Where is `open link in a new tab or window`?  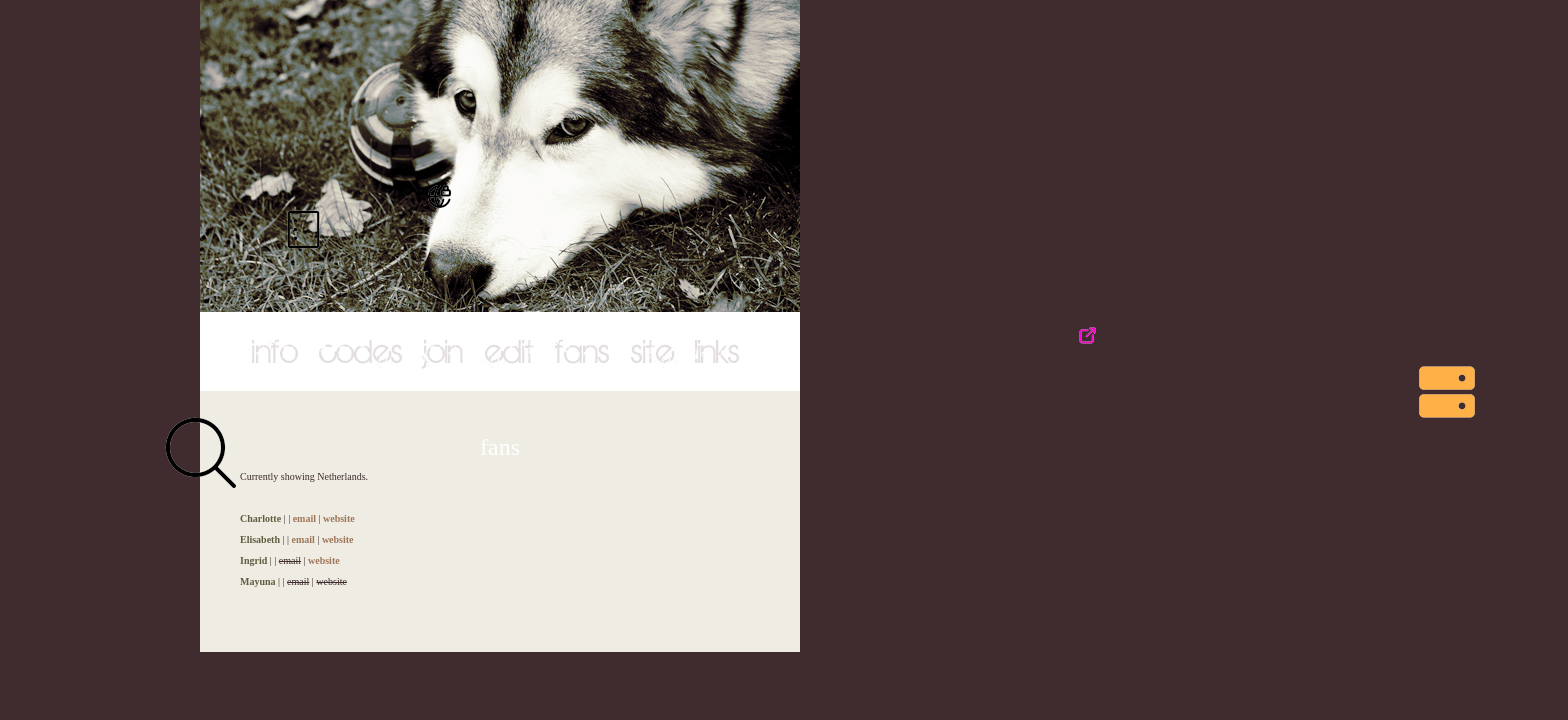 open link in a new tab or window is located at coordinates (1087, 335).